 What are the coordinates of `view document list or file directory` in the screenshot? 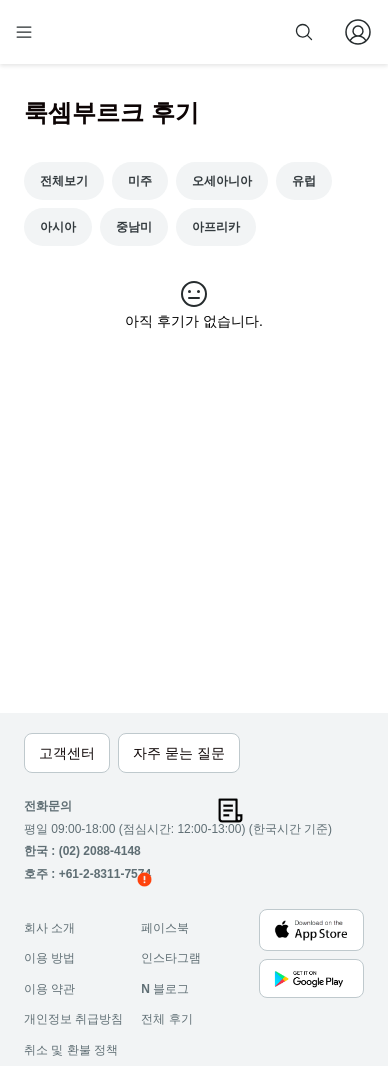 It's located at (230, 810).